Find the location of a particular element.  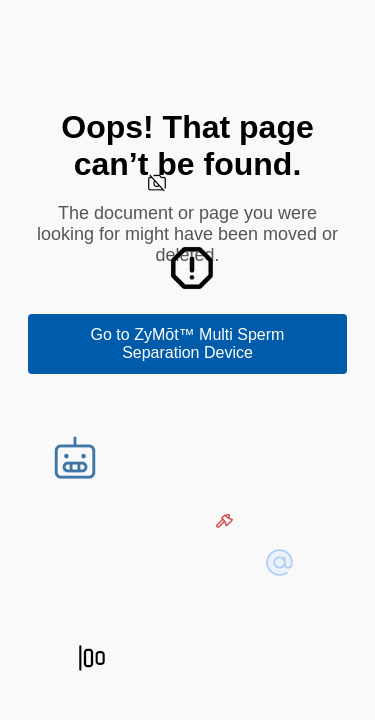

access crafting or building tools is located at coordinates (224, 521).